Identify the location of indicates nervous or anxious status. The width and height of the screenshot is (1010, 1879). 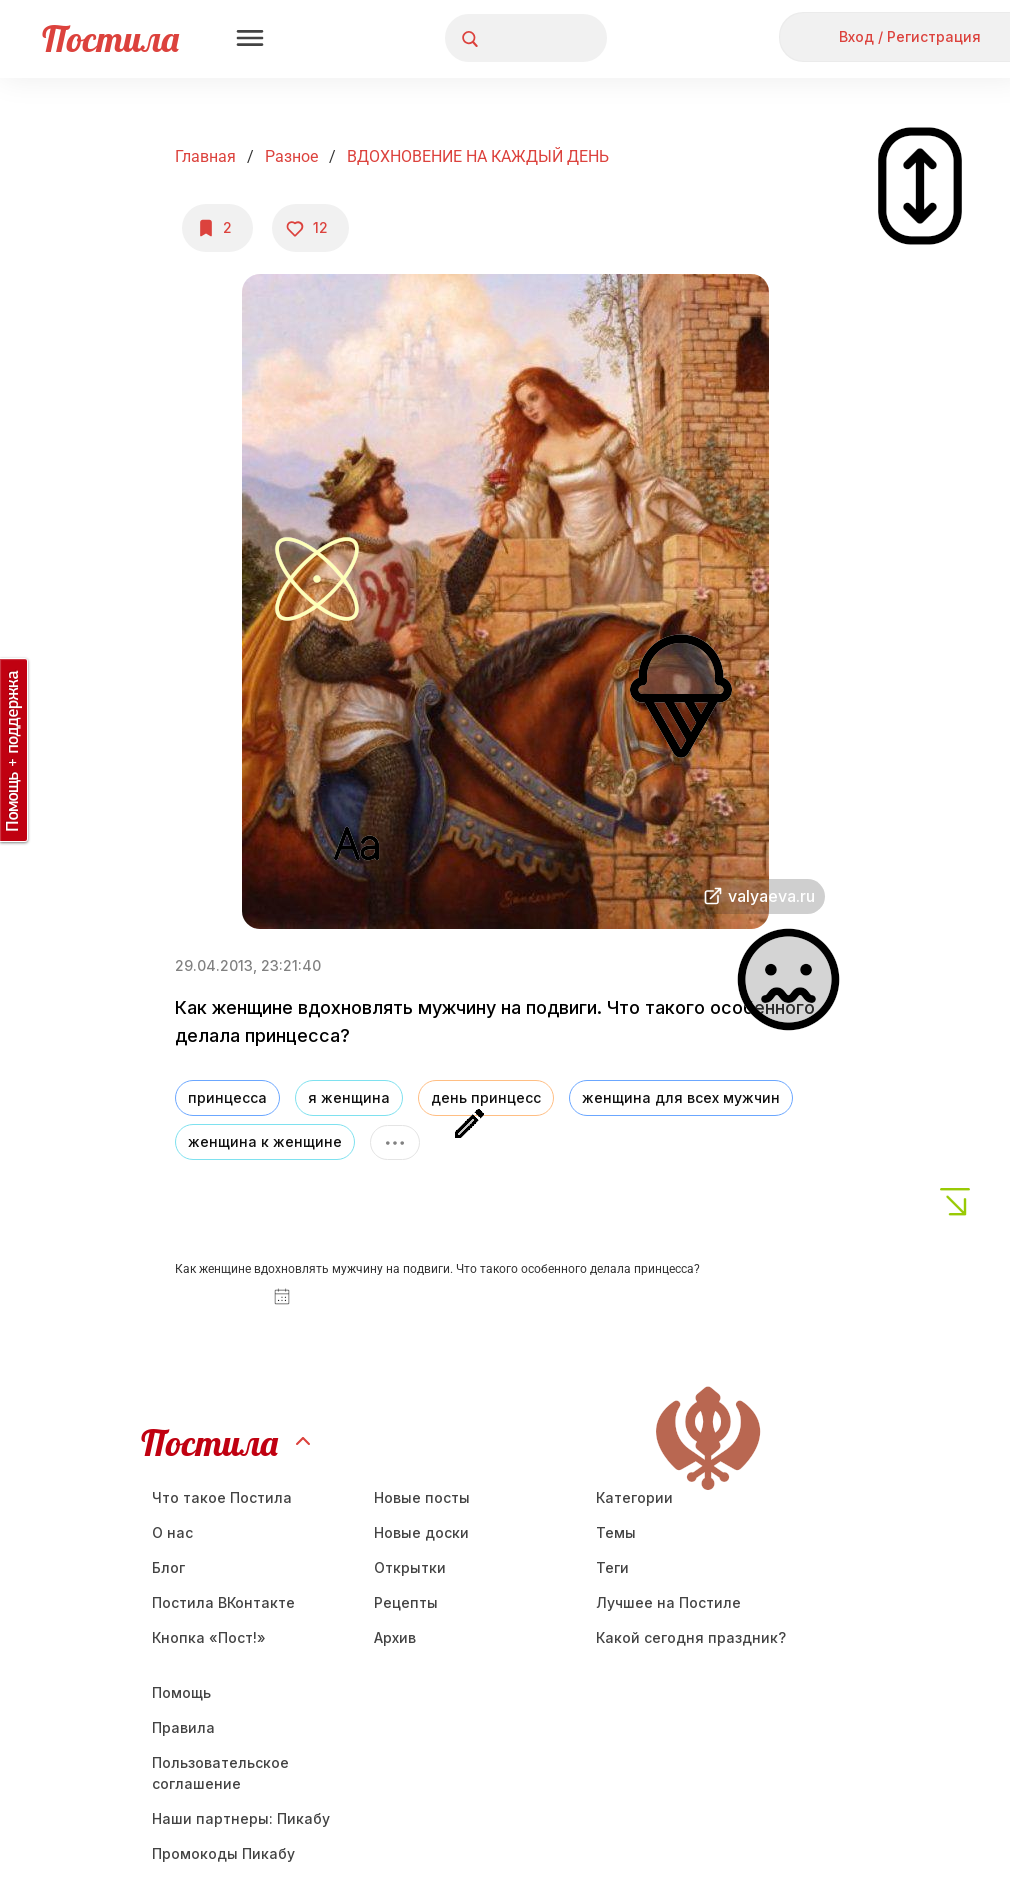
(788, 979).